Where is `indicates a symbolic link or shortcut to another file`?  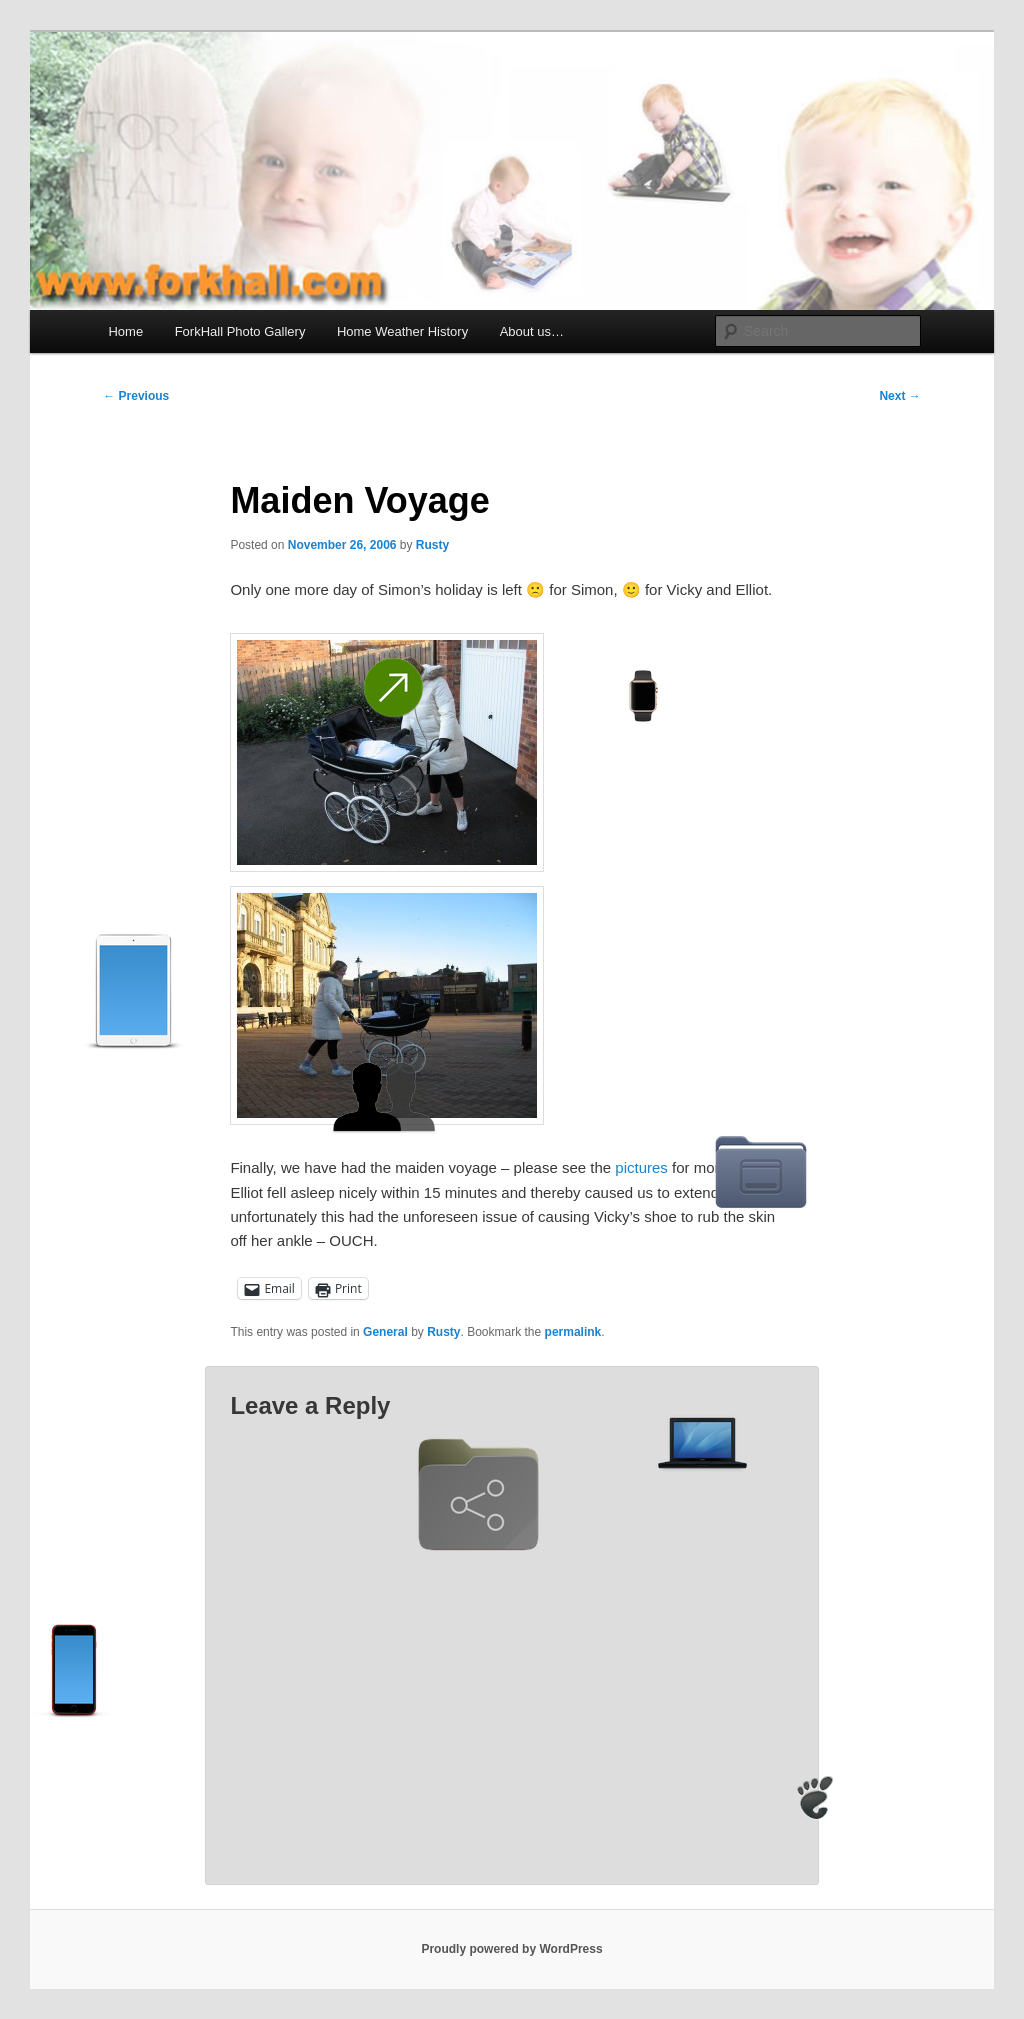 indicates a symbolic link or shortcut to another file is located at coordinates (393, 687).